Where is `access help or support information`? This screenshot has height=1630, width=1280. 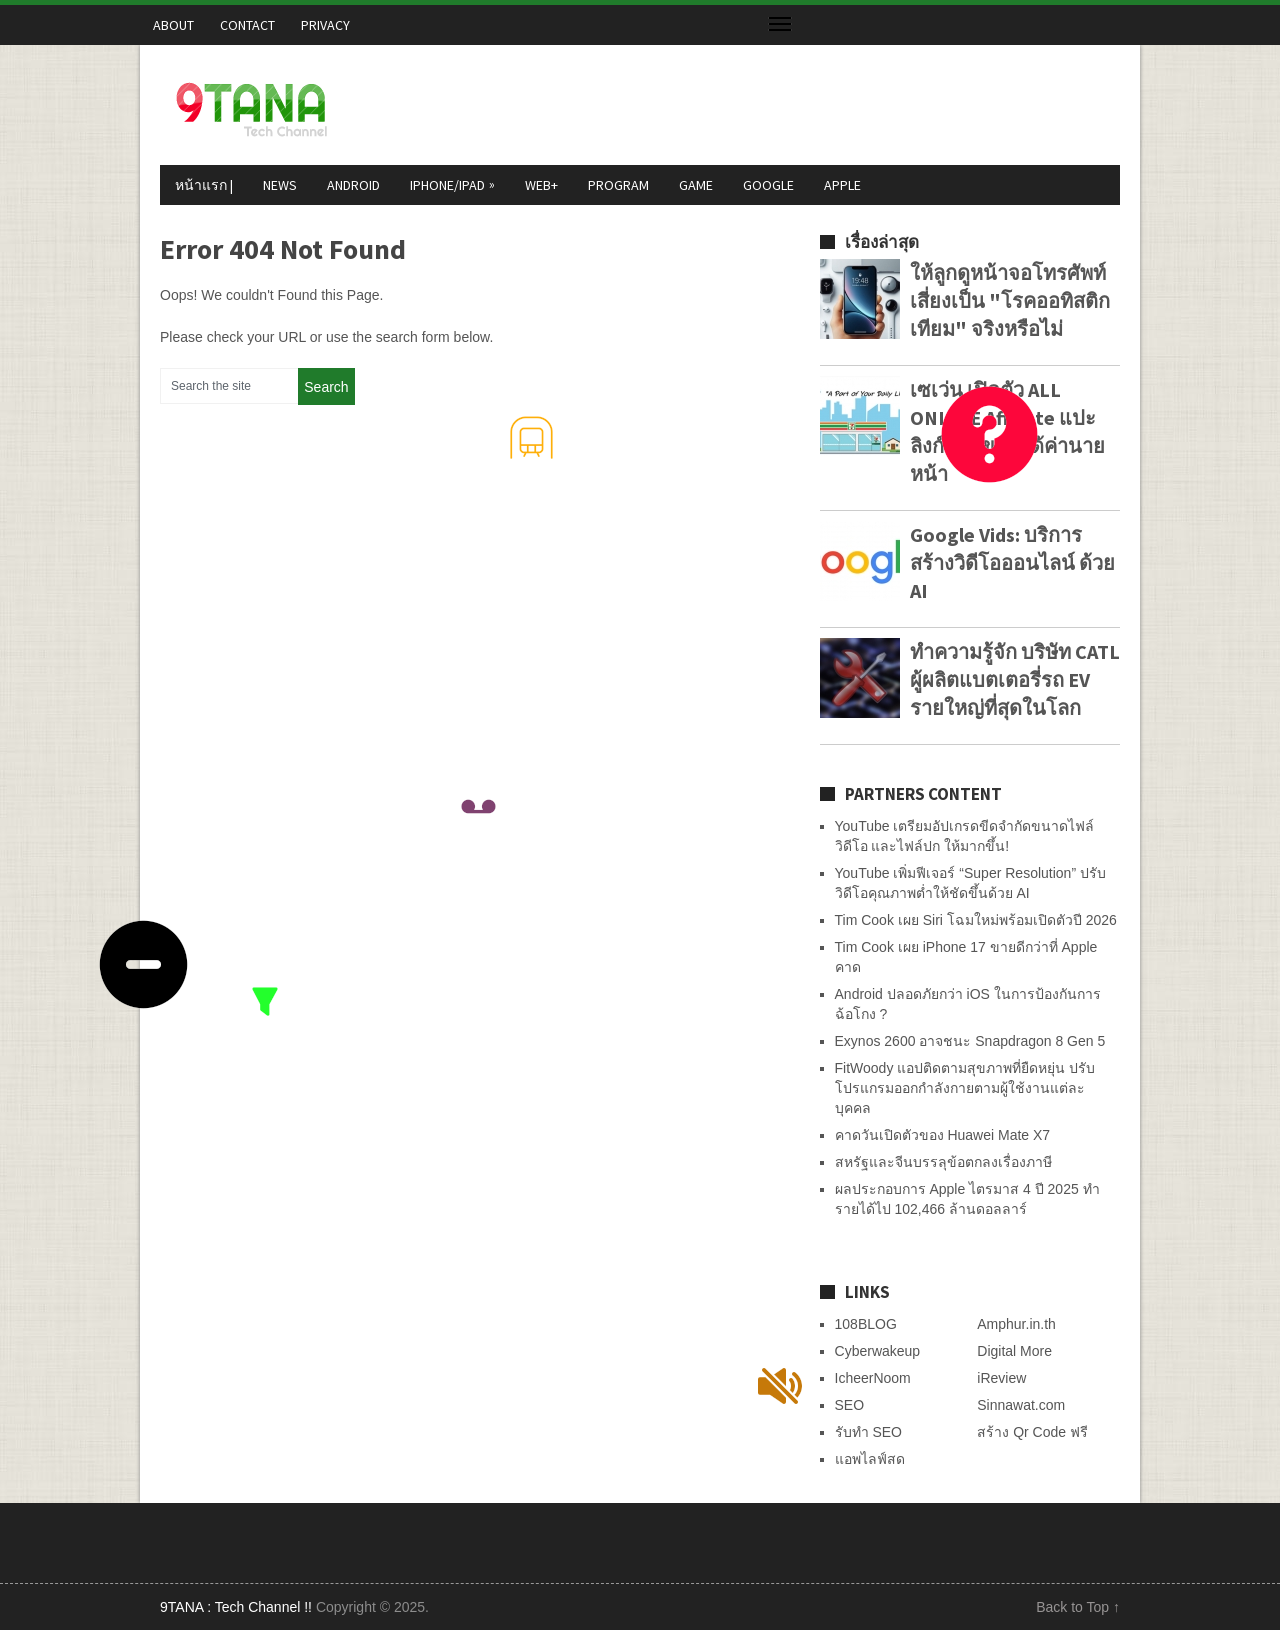 access help or support information is located at coordinates (989, 434).